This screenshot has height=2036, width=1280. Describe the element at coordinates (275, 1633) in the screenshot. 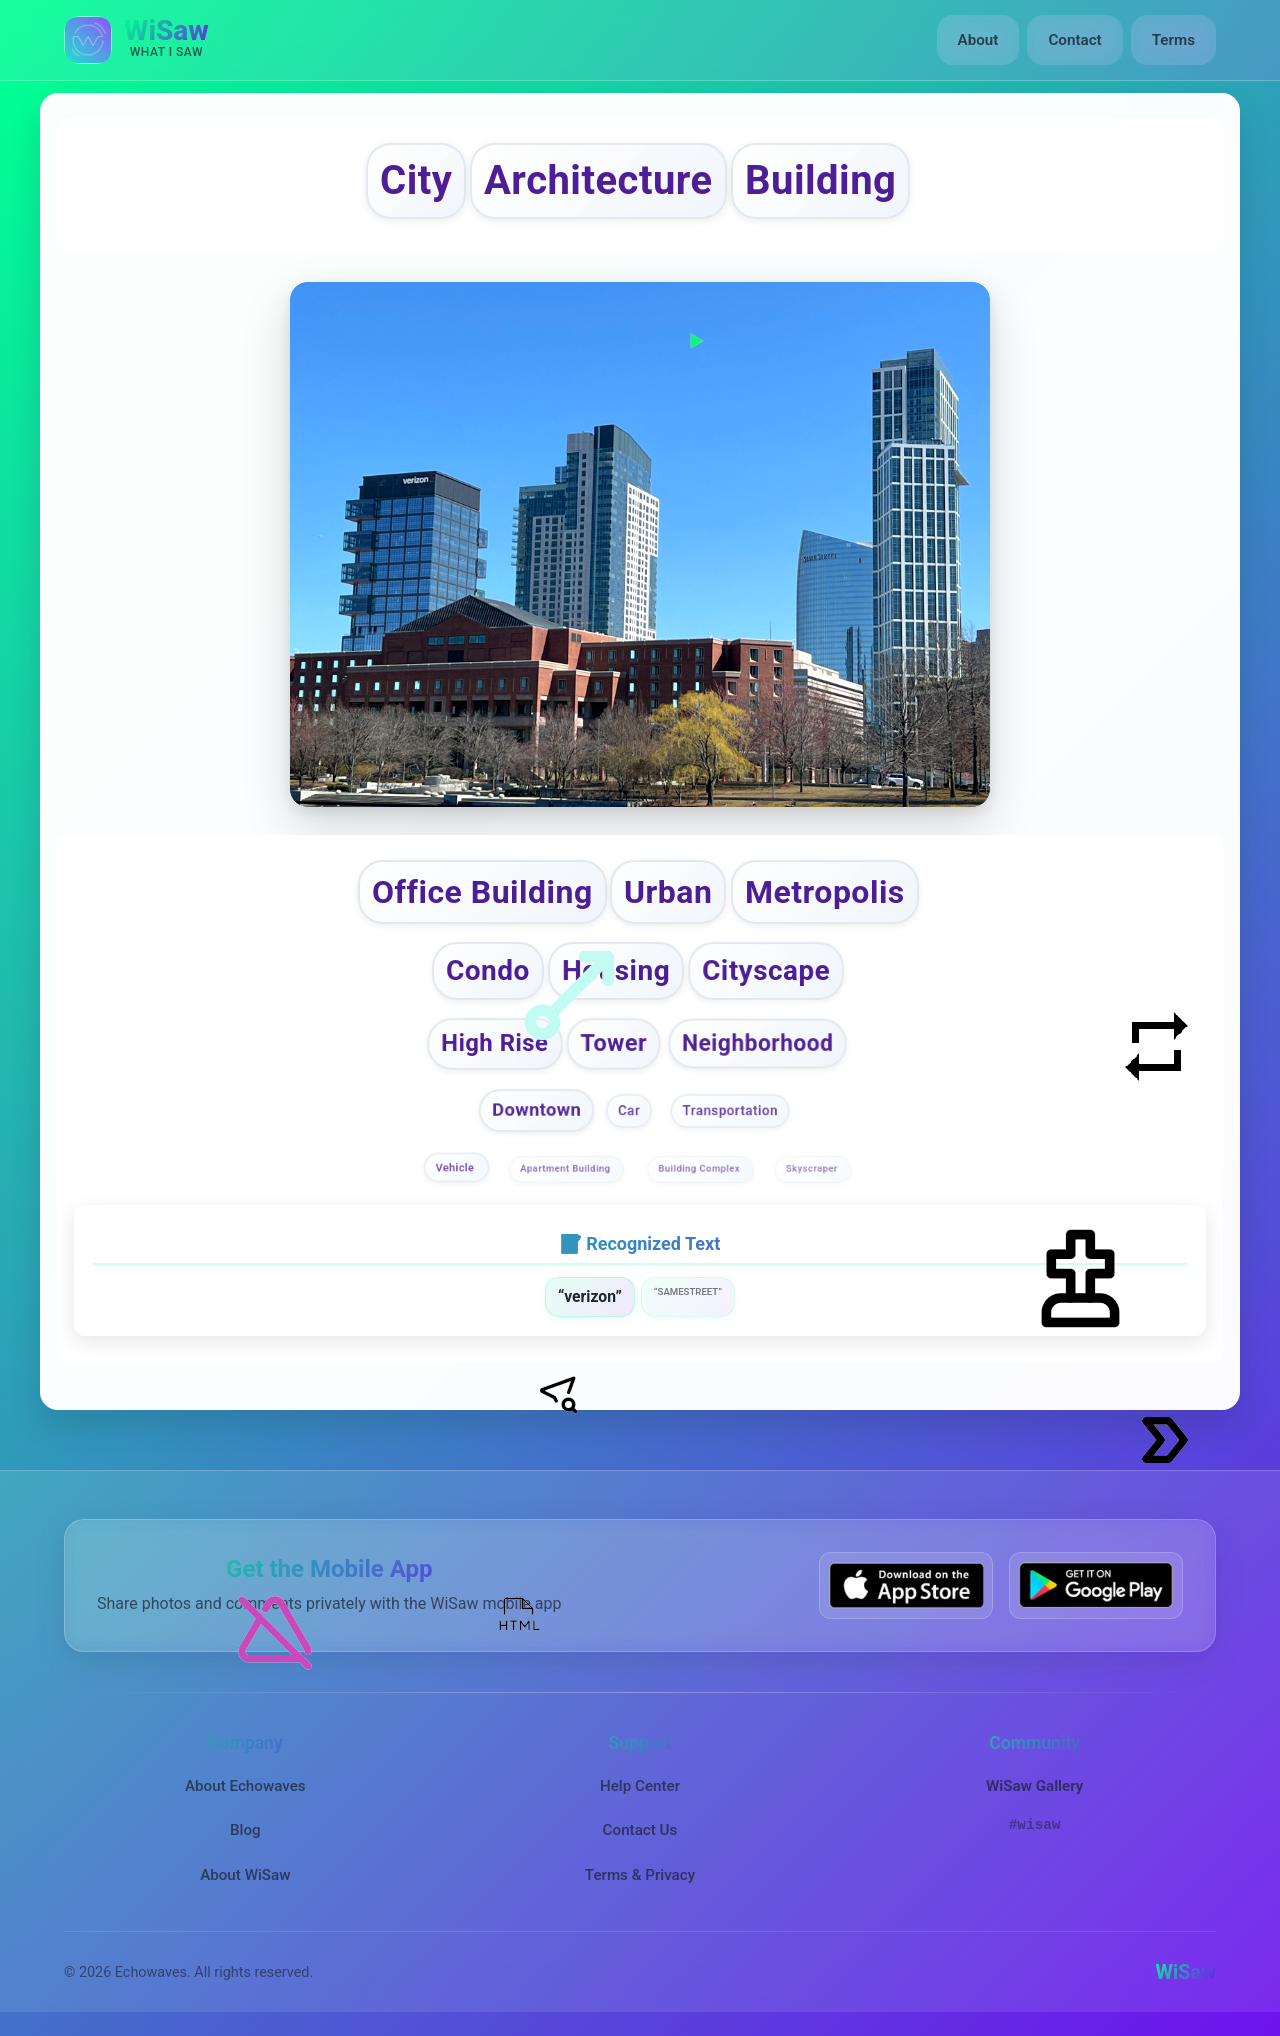

I see `do not bleach - laundry care instruction` at that location.